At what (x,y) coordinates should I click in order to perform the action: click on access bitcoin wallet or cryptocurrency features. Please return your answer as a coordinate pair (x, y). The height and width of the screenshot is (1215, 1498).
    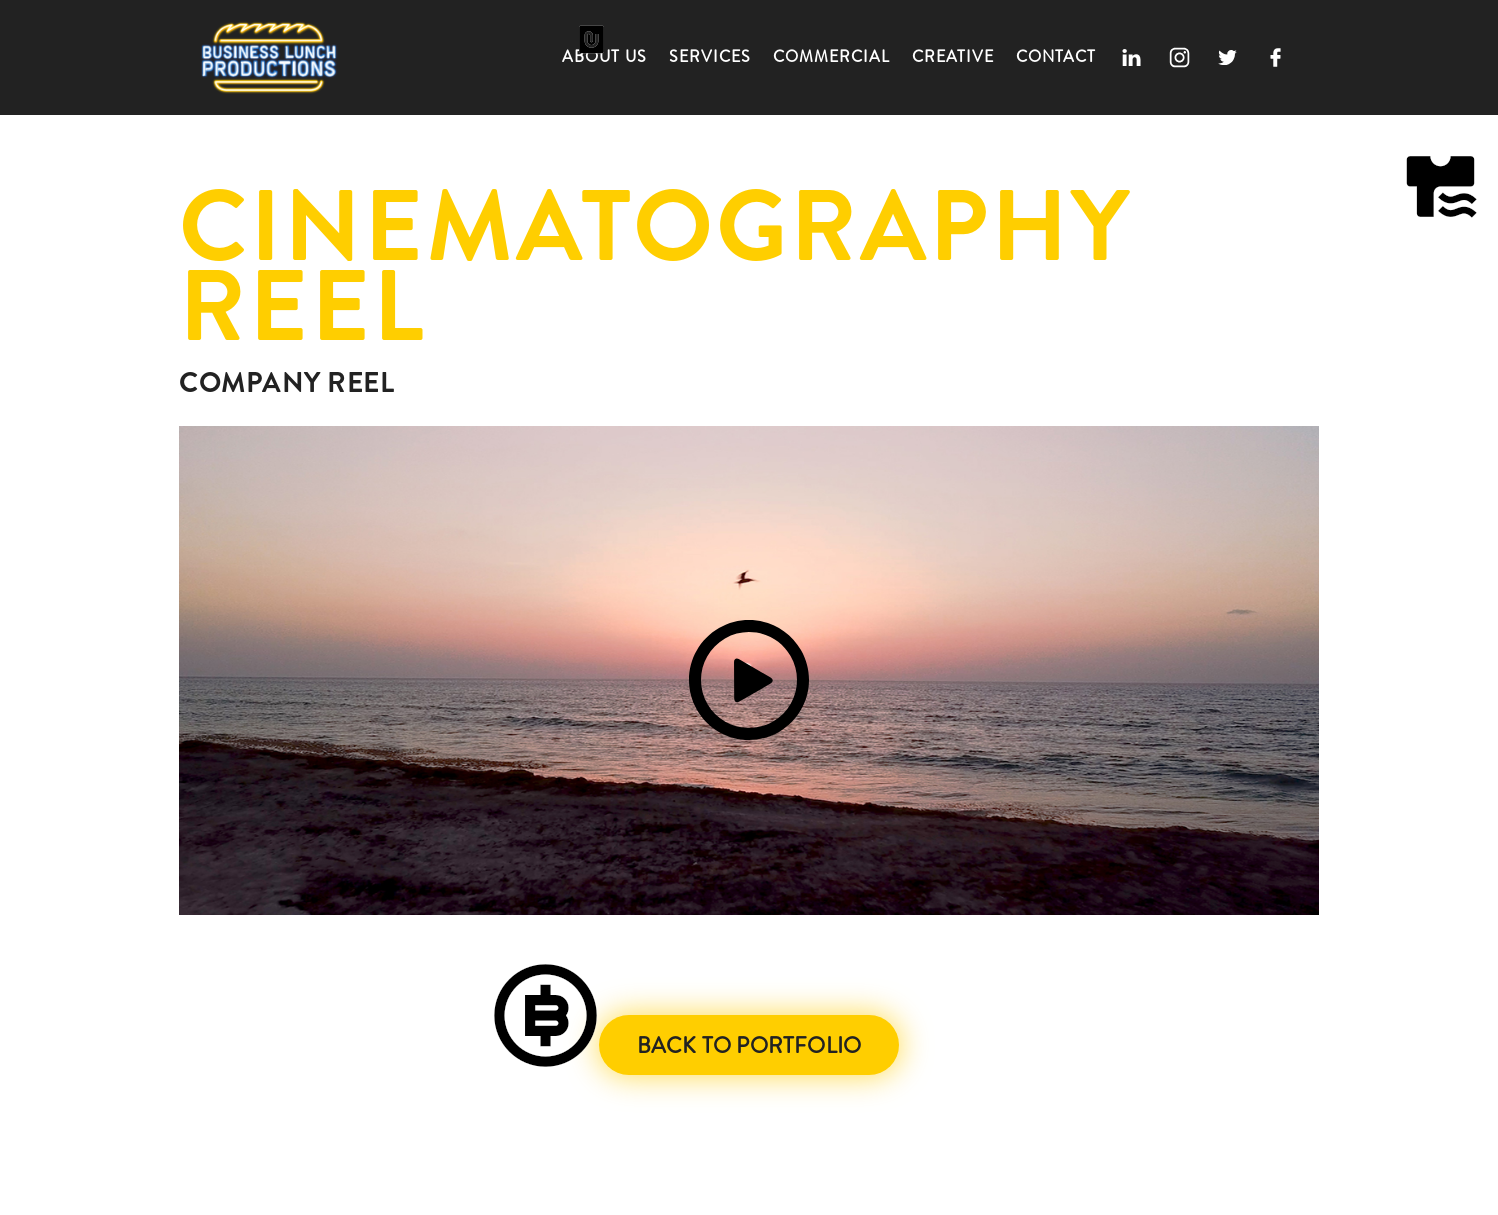
    Looking at the image, I should click on (545, 1015).